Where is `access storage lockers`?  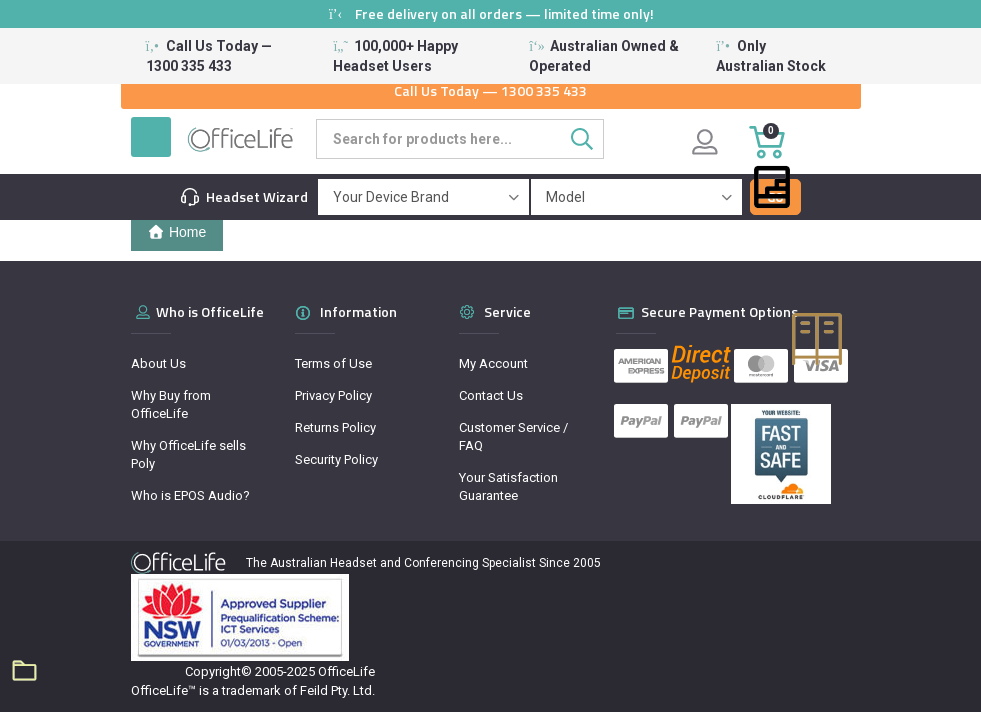 access storage lockers is located at coordinates (817, 338).